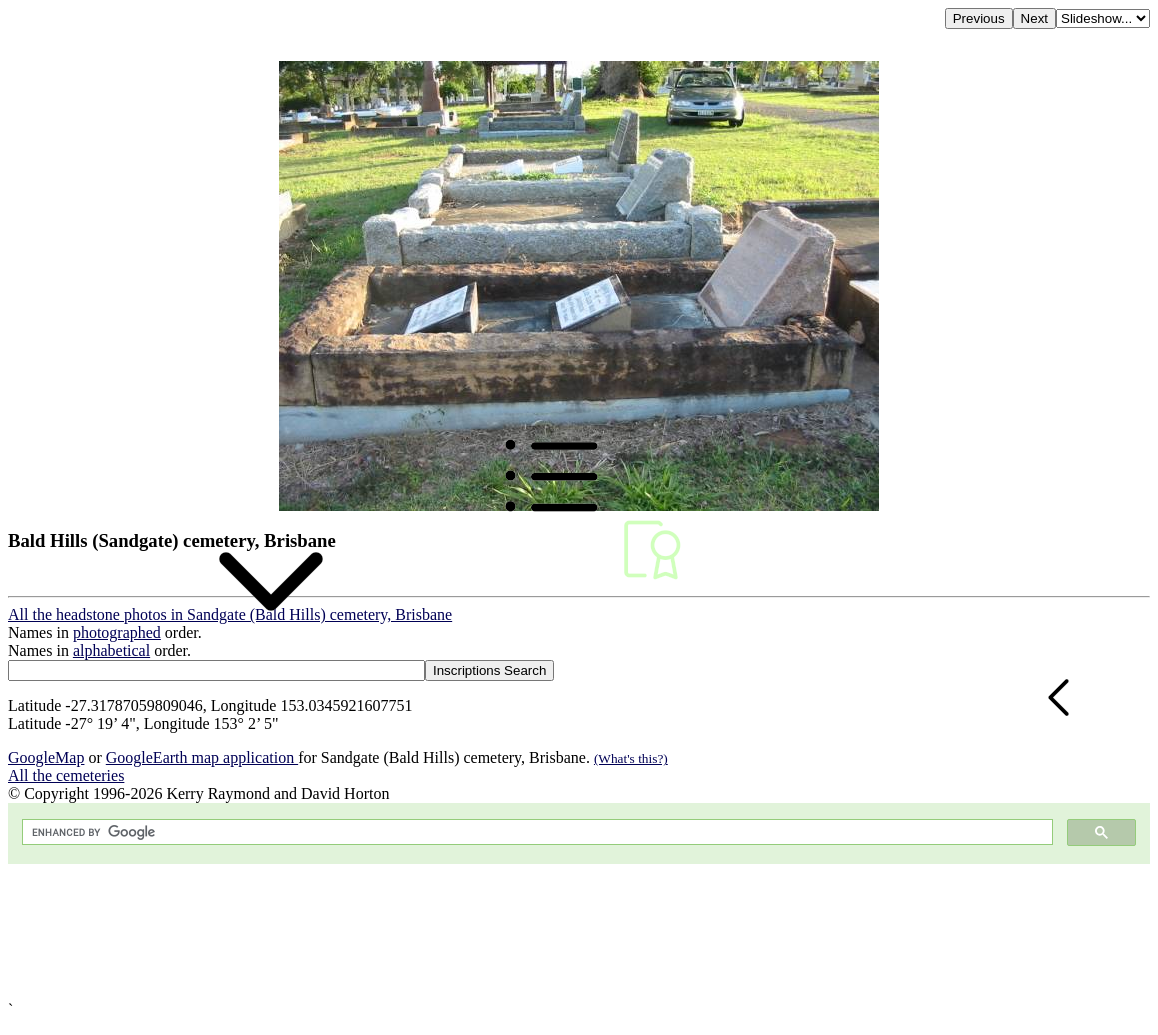 The width and height of the screenshot is (1158, 1035). I want to click on view items as a bulleted list, so click(551, 475).